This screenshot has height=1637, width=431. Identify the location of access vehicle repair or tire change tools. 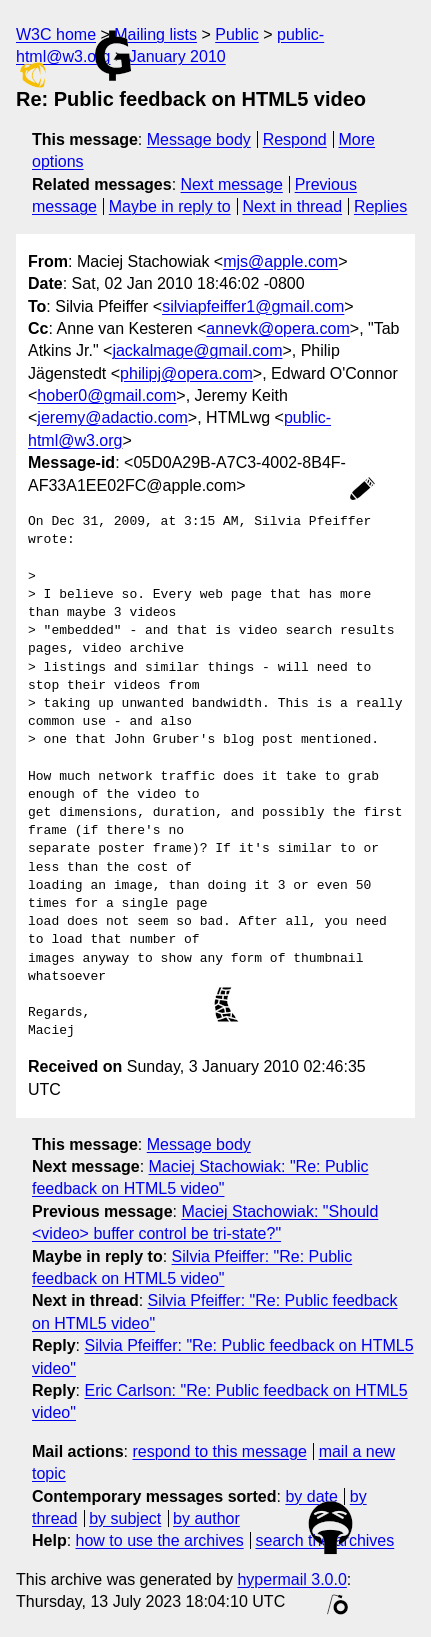
(337, 1604).